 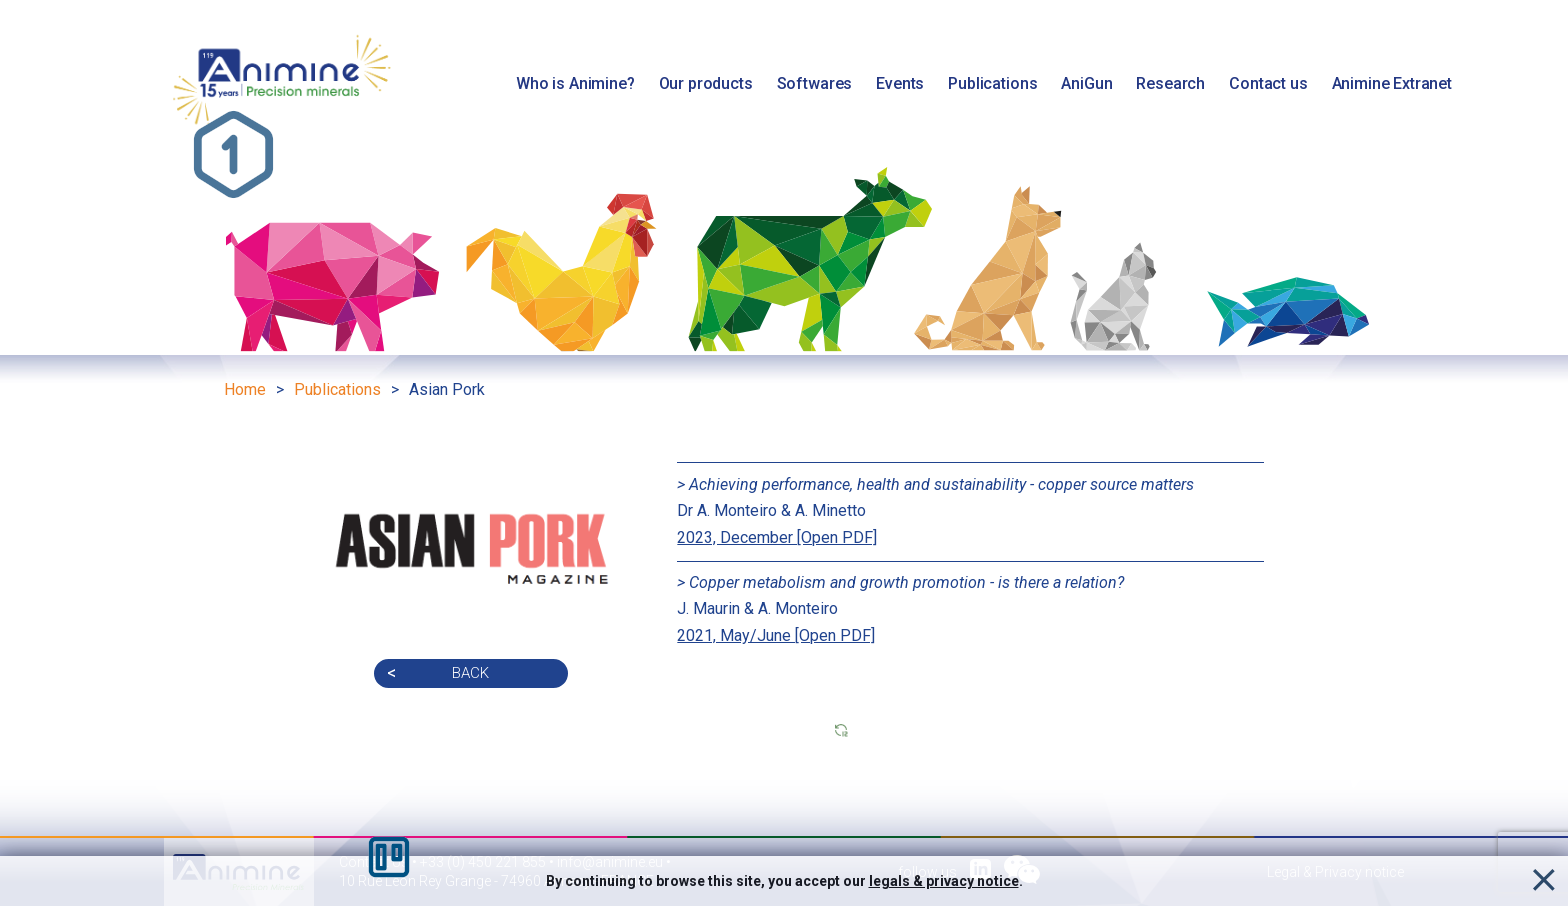 I want to click on open Trello app, so click(x=389, y=857).